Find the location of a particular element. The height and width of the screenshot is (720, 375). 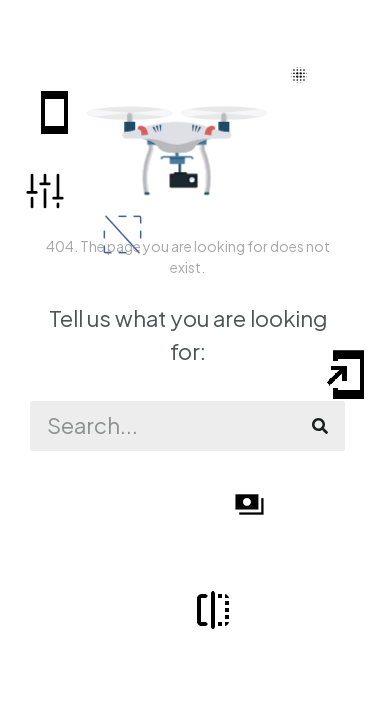

apply blur effect to image is located at coordinates (299, 75).